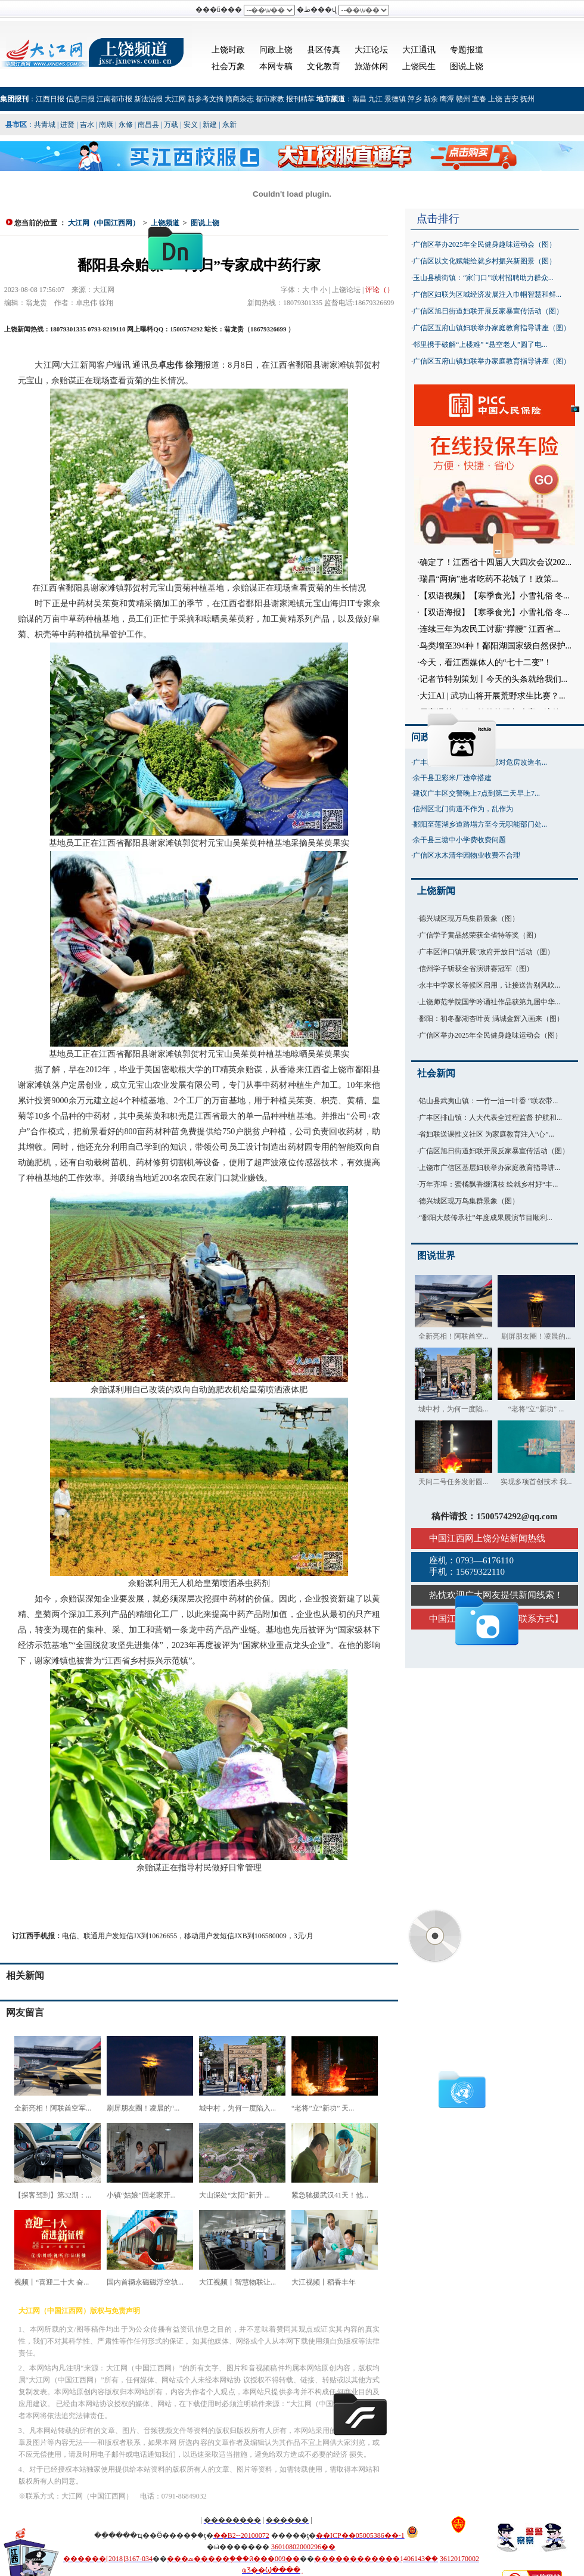 This screenshot has width=584, height=2576. What do you see at coordinates (435, 1936) in the screenshot?
I see `indicates a rewritable DVD disc drive` at bounding box center [435, 1936].